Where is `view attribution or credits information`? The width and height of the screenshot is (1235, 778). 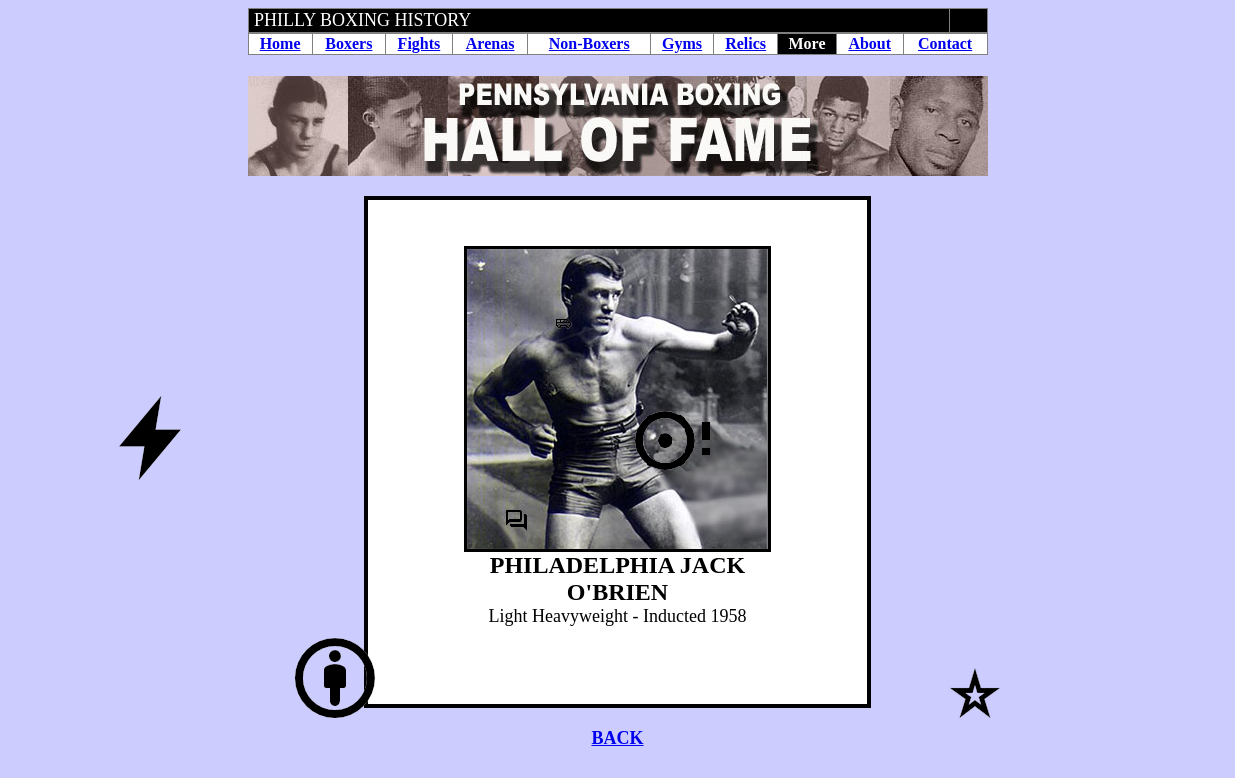 view attribution or credits information is located at coordinates (335, 678).